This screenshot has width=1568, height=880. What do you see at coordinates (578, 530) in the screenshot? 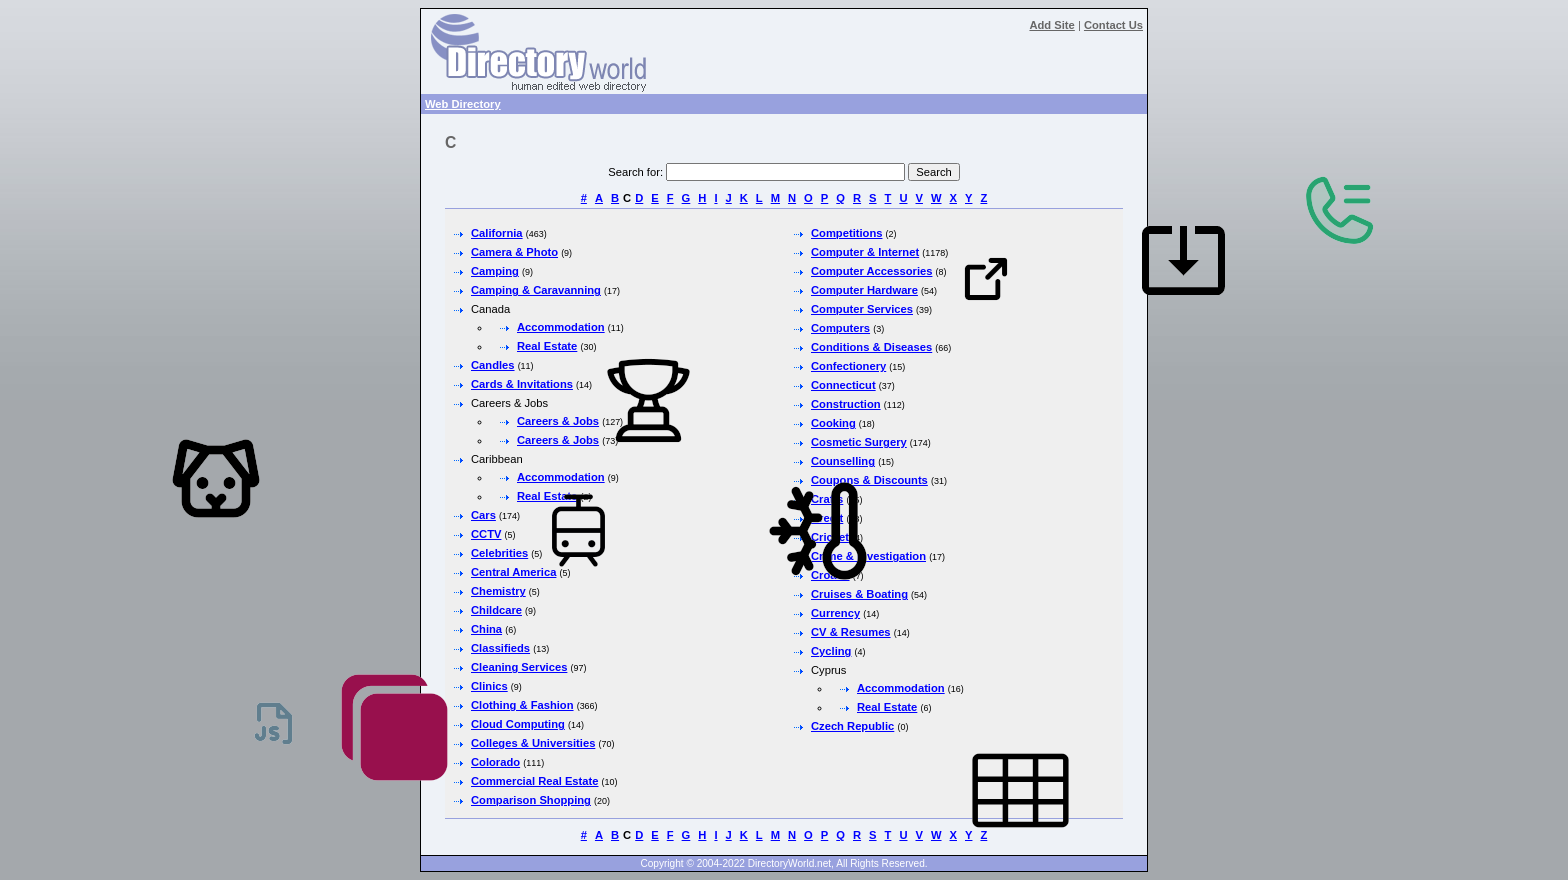
I see `access public transit or tram routes` at bounding box center [578, 530].